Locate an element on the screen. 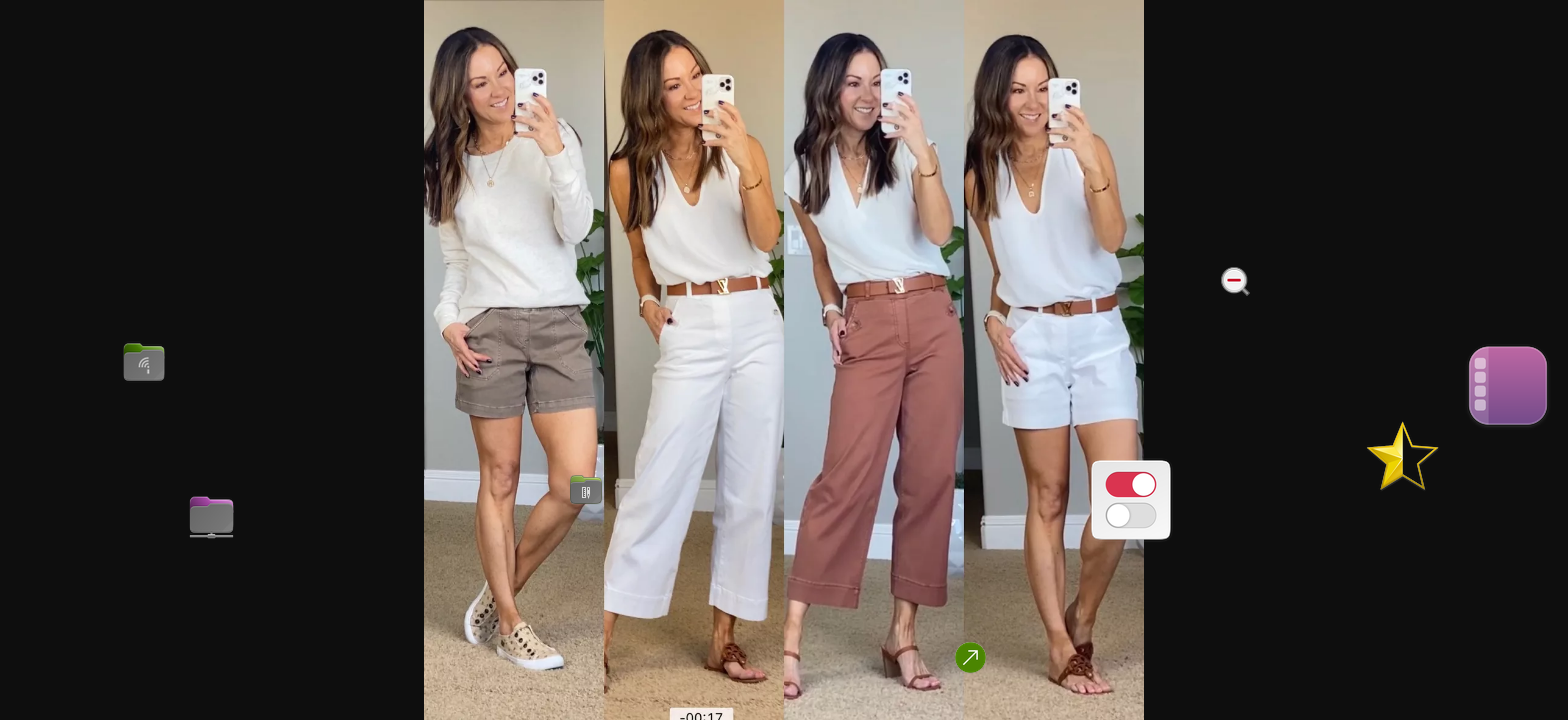 The width and height of the screenshot is (1568, 720). access files stored on a remote server or network location is located at coordinates (211, 516).